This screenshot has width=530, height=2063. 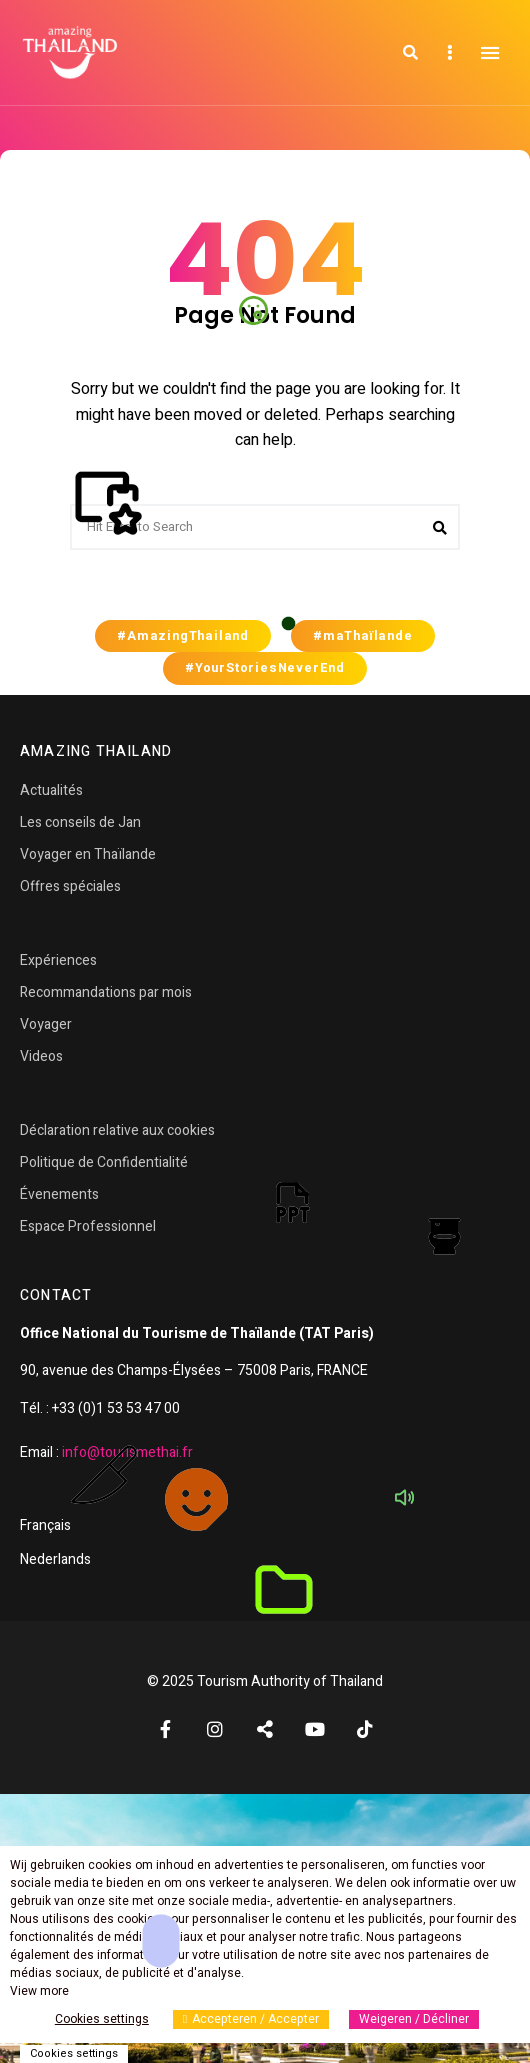 I want to click on add a sticker to your message, so click(x=196, y=1499).